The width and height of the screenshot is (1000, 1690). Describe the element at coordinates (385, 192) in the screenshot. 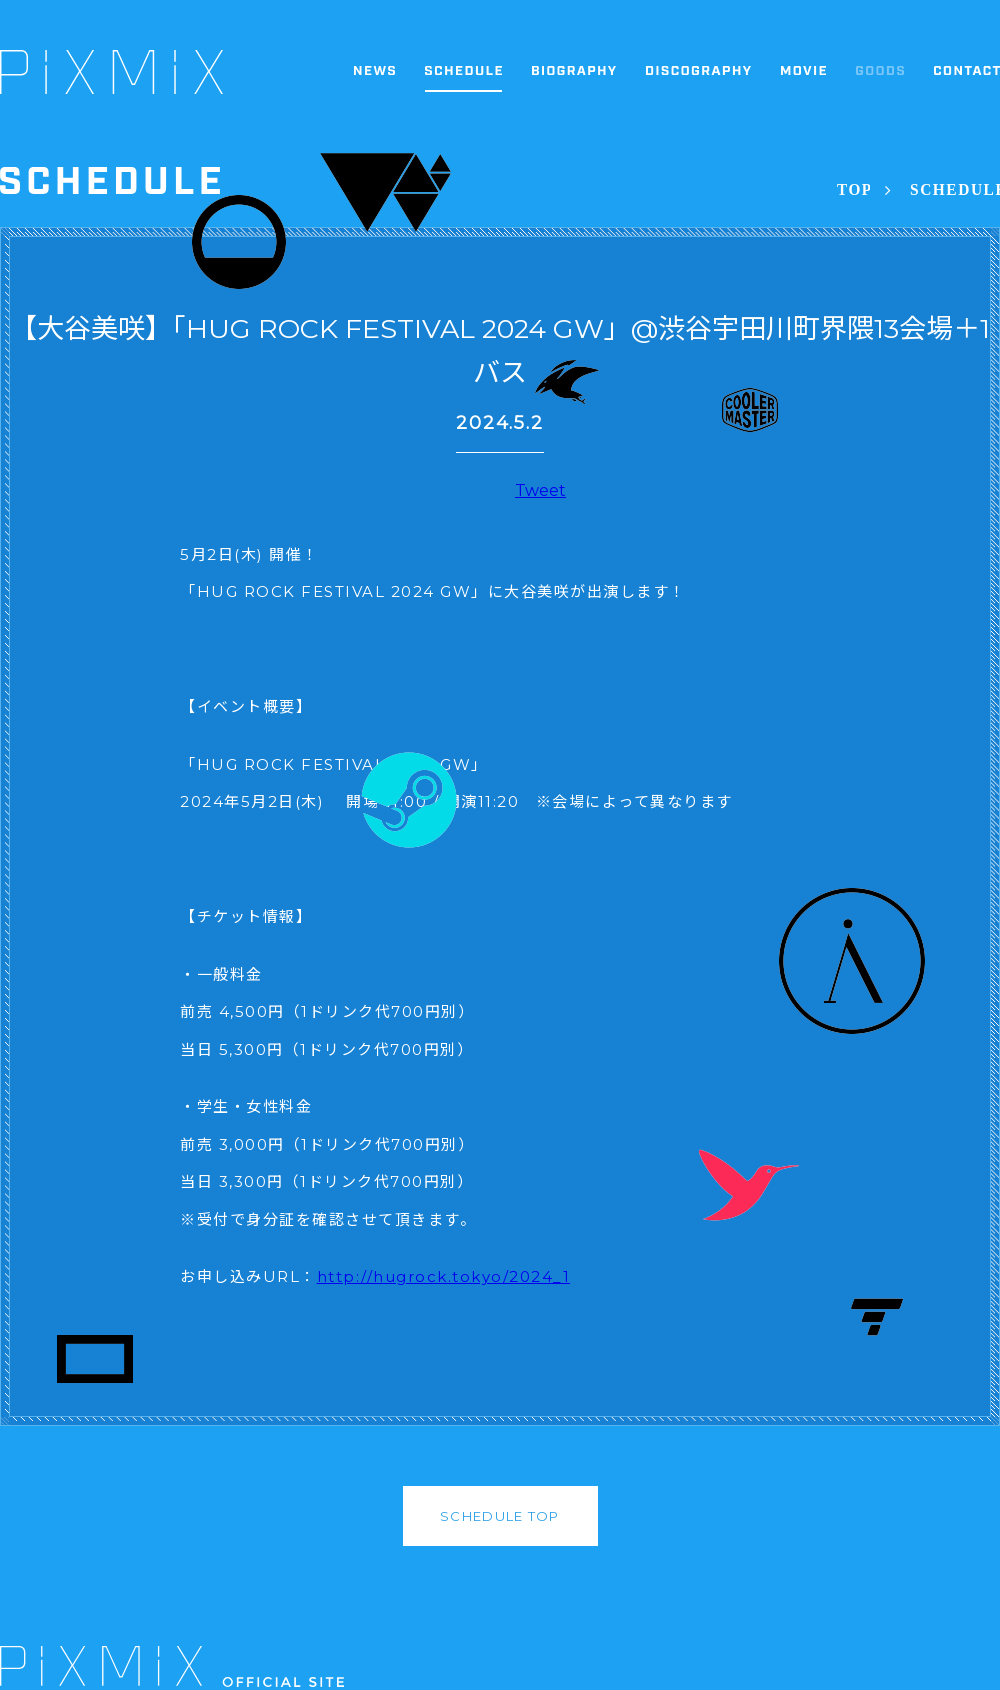

I see `WebGPU technology or API branding` at that location.